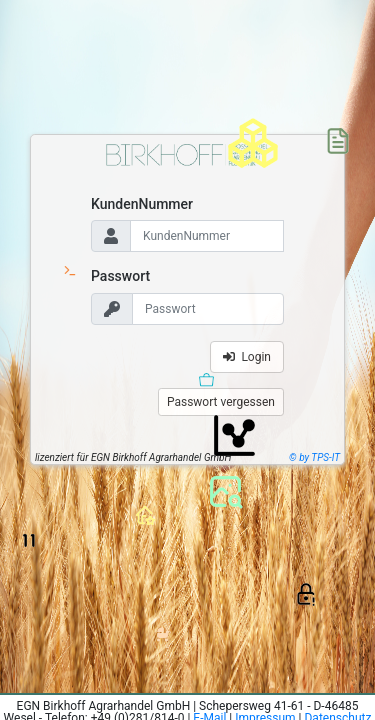  What do you see at coordinates (29, 540) in the screenshot?
I see `indicates item number 11 in a list or sequence` at bounding box center [29, 540].